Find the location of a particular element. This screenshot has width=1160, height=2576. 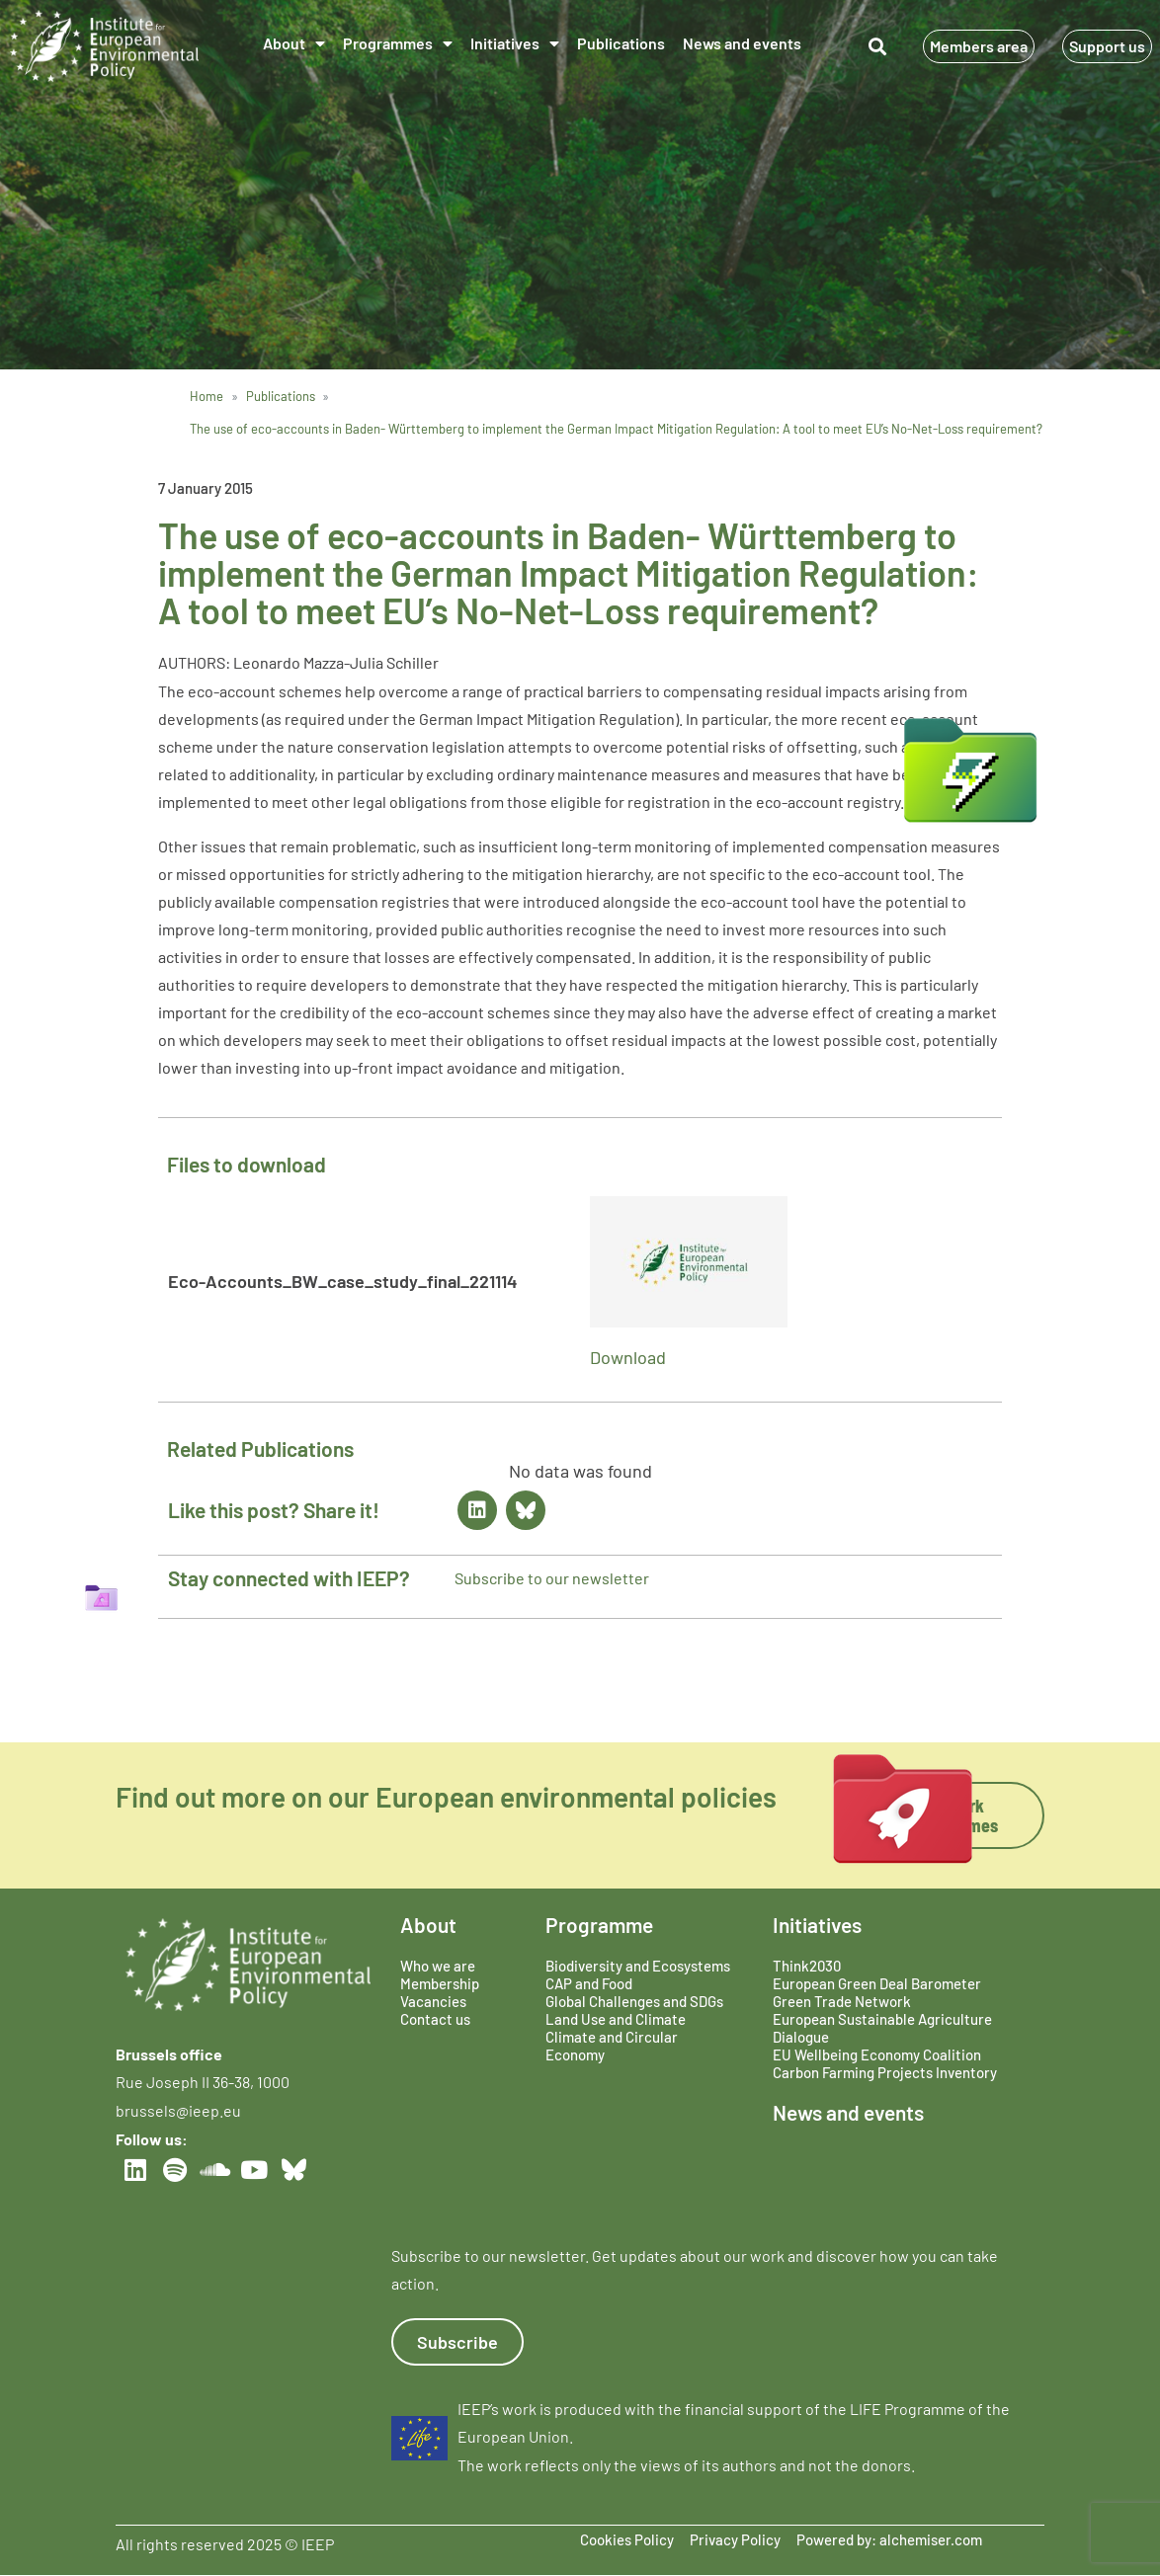

open affinity photo project files folder is located at coordinates (101, 1598).